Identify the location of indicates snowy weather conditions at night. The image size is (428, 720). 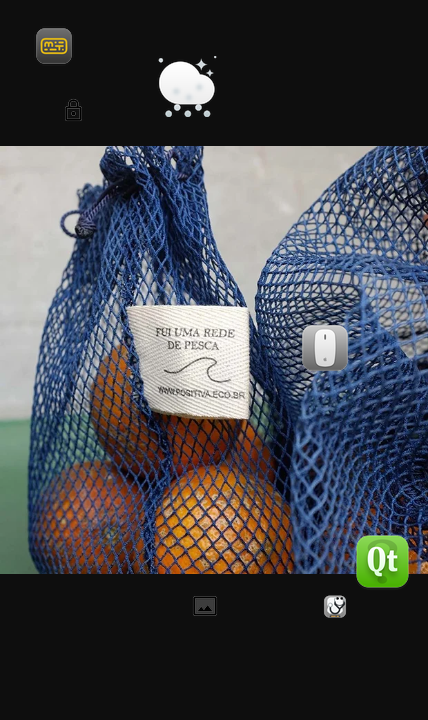
(187, 86).